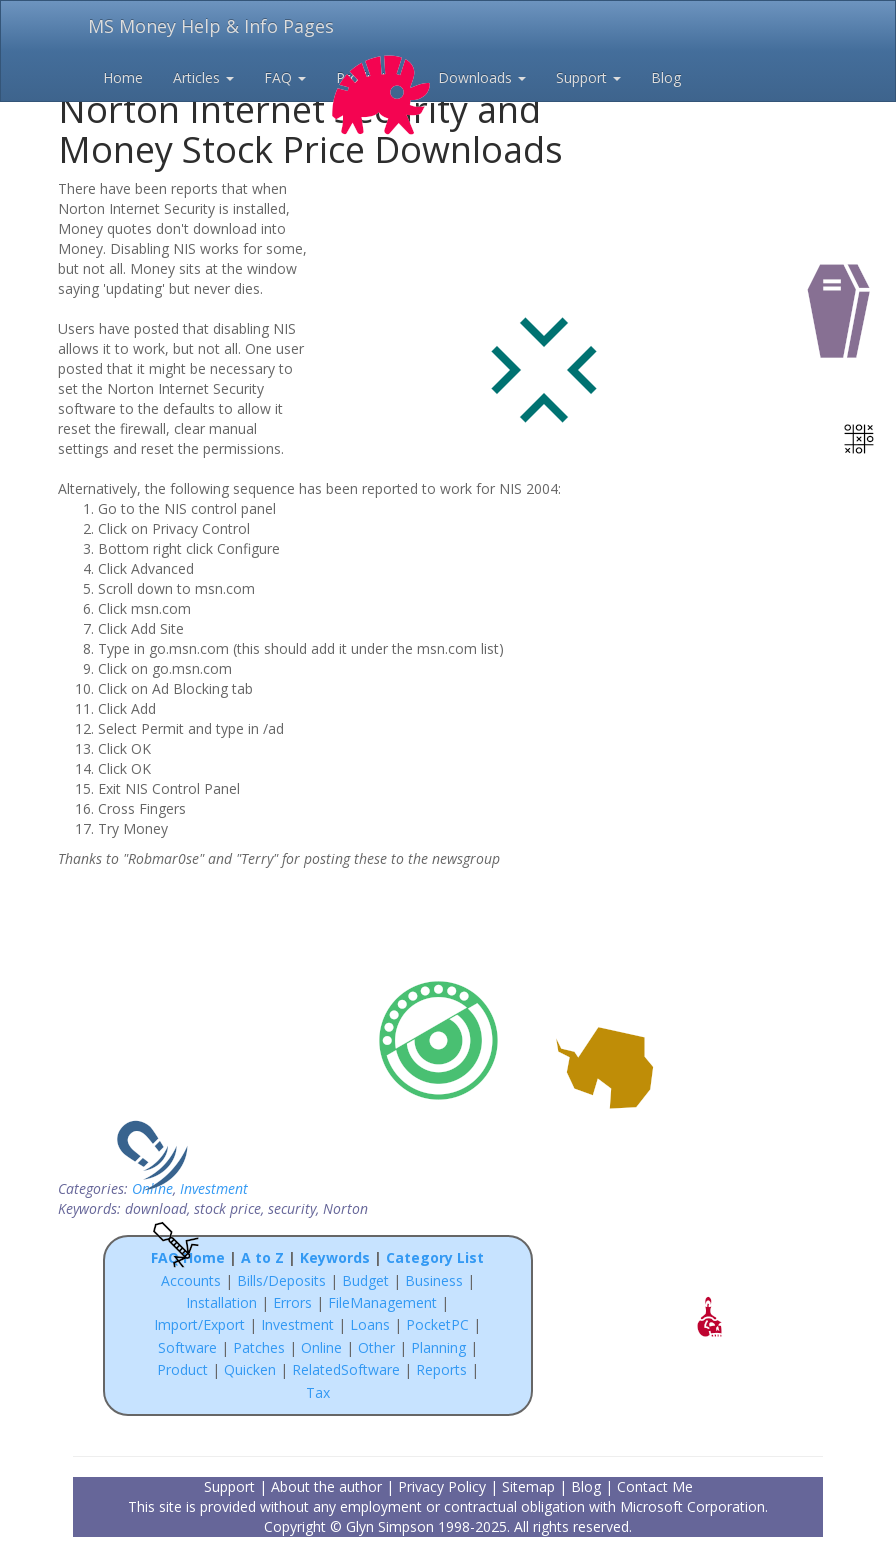 The image size is (896, 1557). I want to click on indicates death or game over state, so click(836, 310).